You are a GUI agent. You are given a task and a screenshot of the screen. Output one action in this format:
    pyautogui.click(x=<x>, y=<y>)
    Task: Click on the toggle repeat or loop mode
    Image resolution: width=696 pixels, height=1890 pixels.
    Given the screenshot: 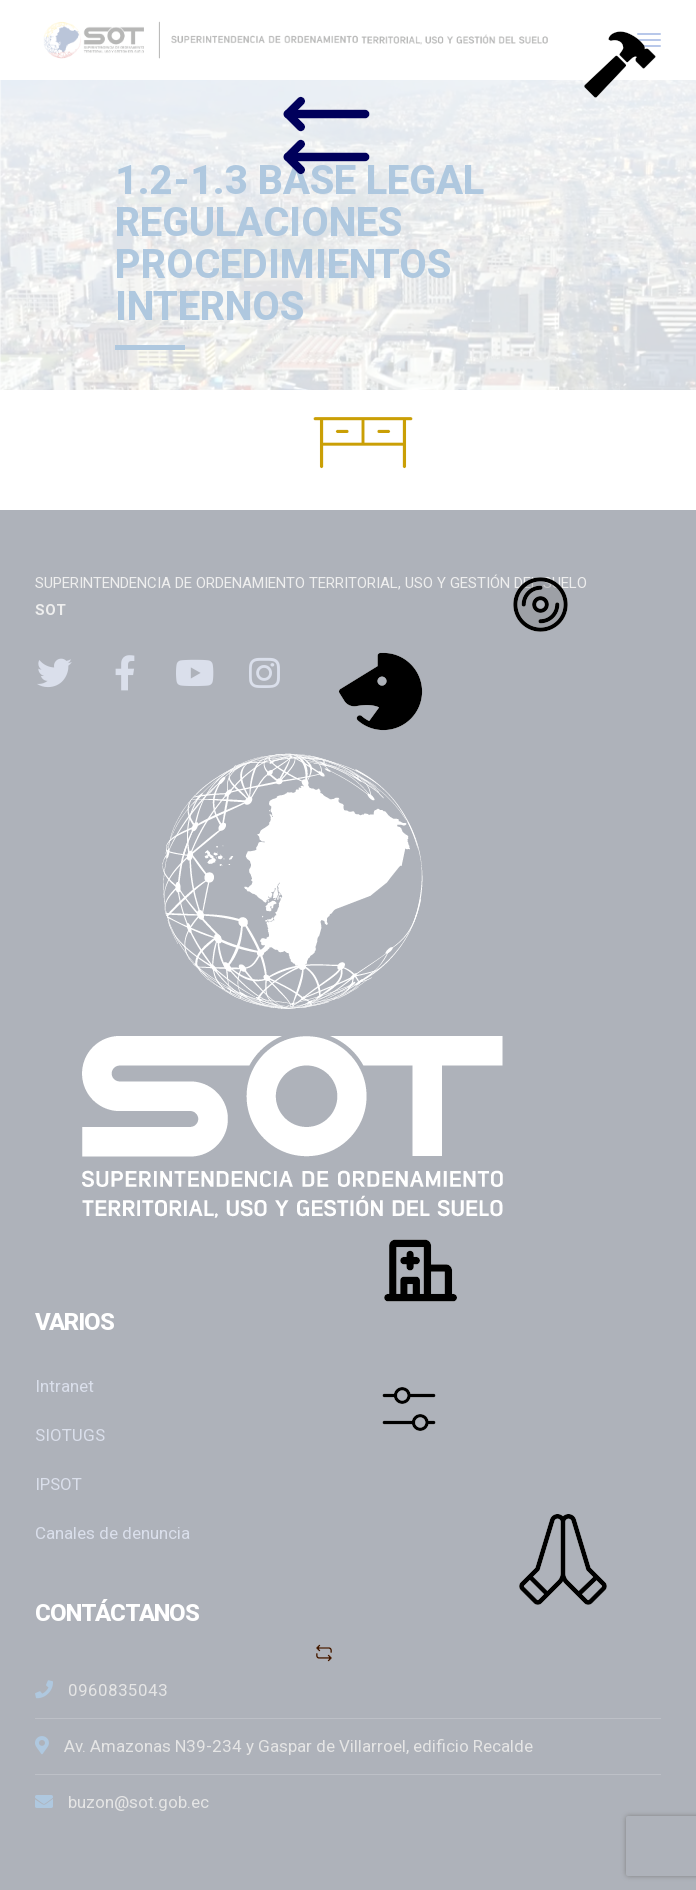 What is the action you would take?
    pyautogui.click(x=324, y=1653)
    